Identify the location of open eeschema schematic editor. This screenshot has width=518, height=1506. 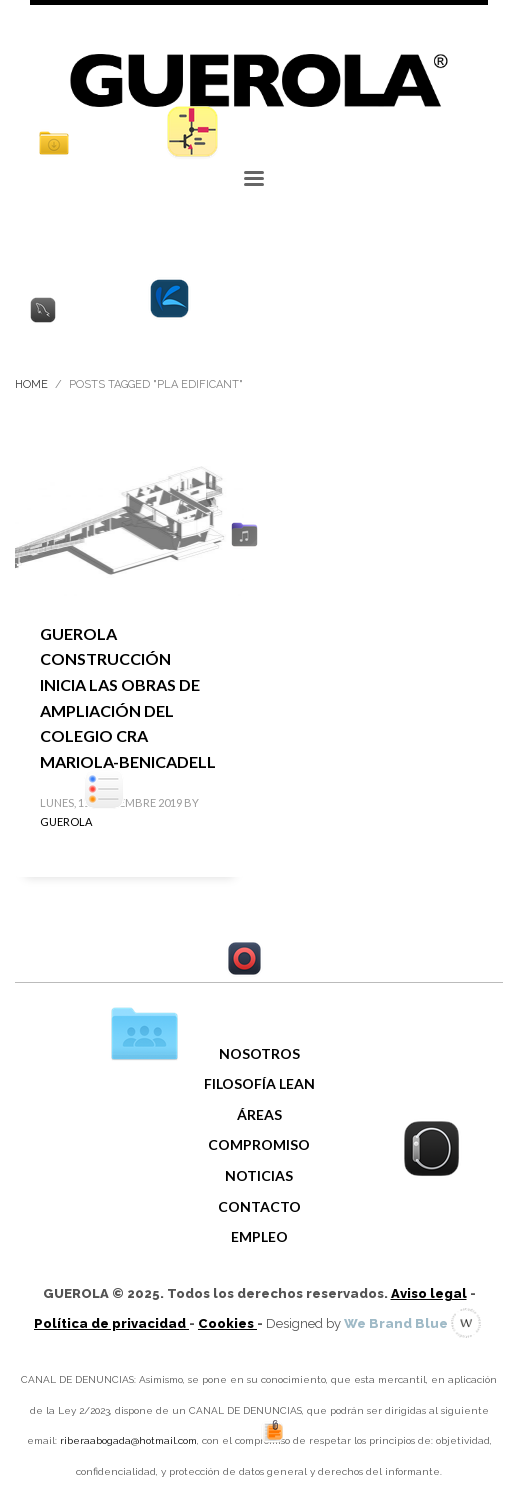
(192, 131).